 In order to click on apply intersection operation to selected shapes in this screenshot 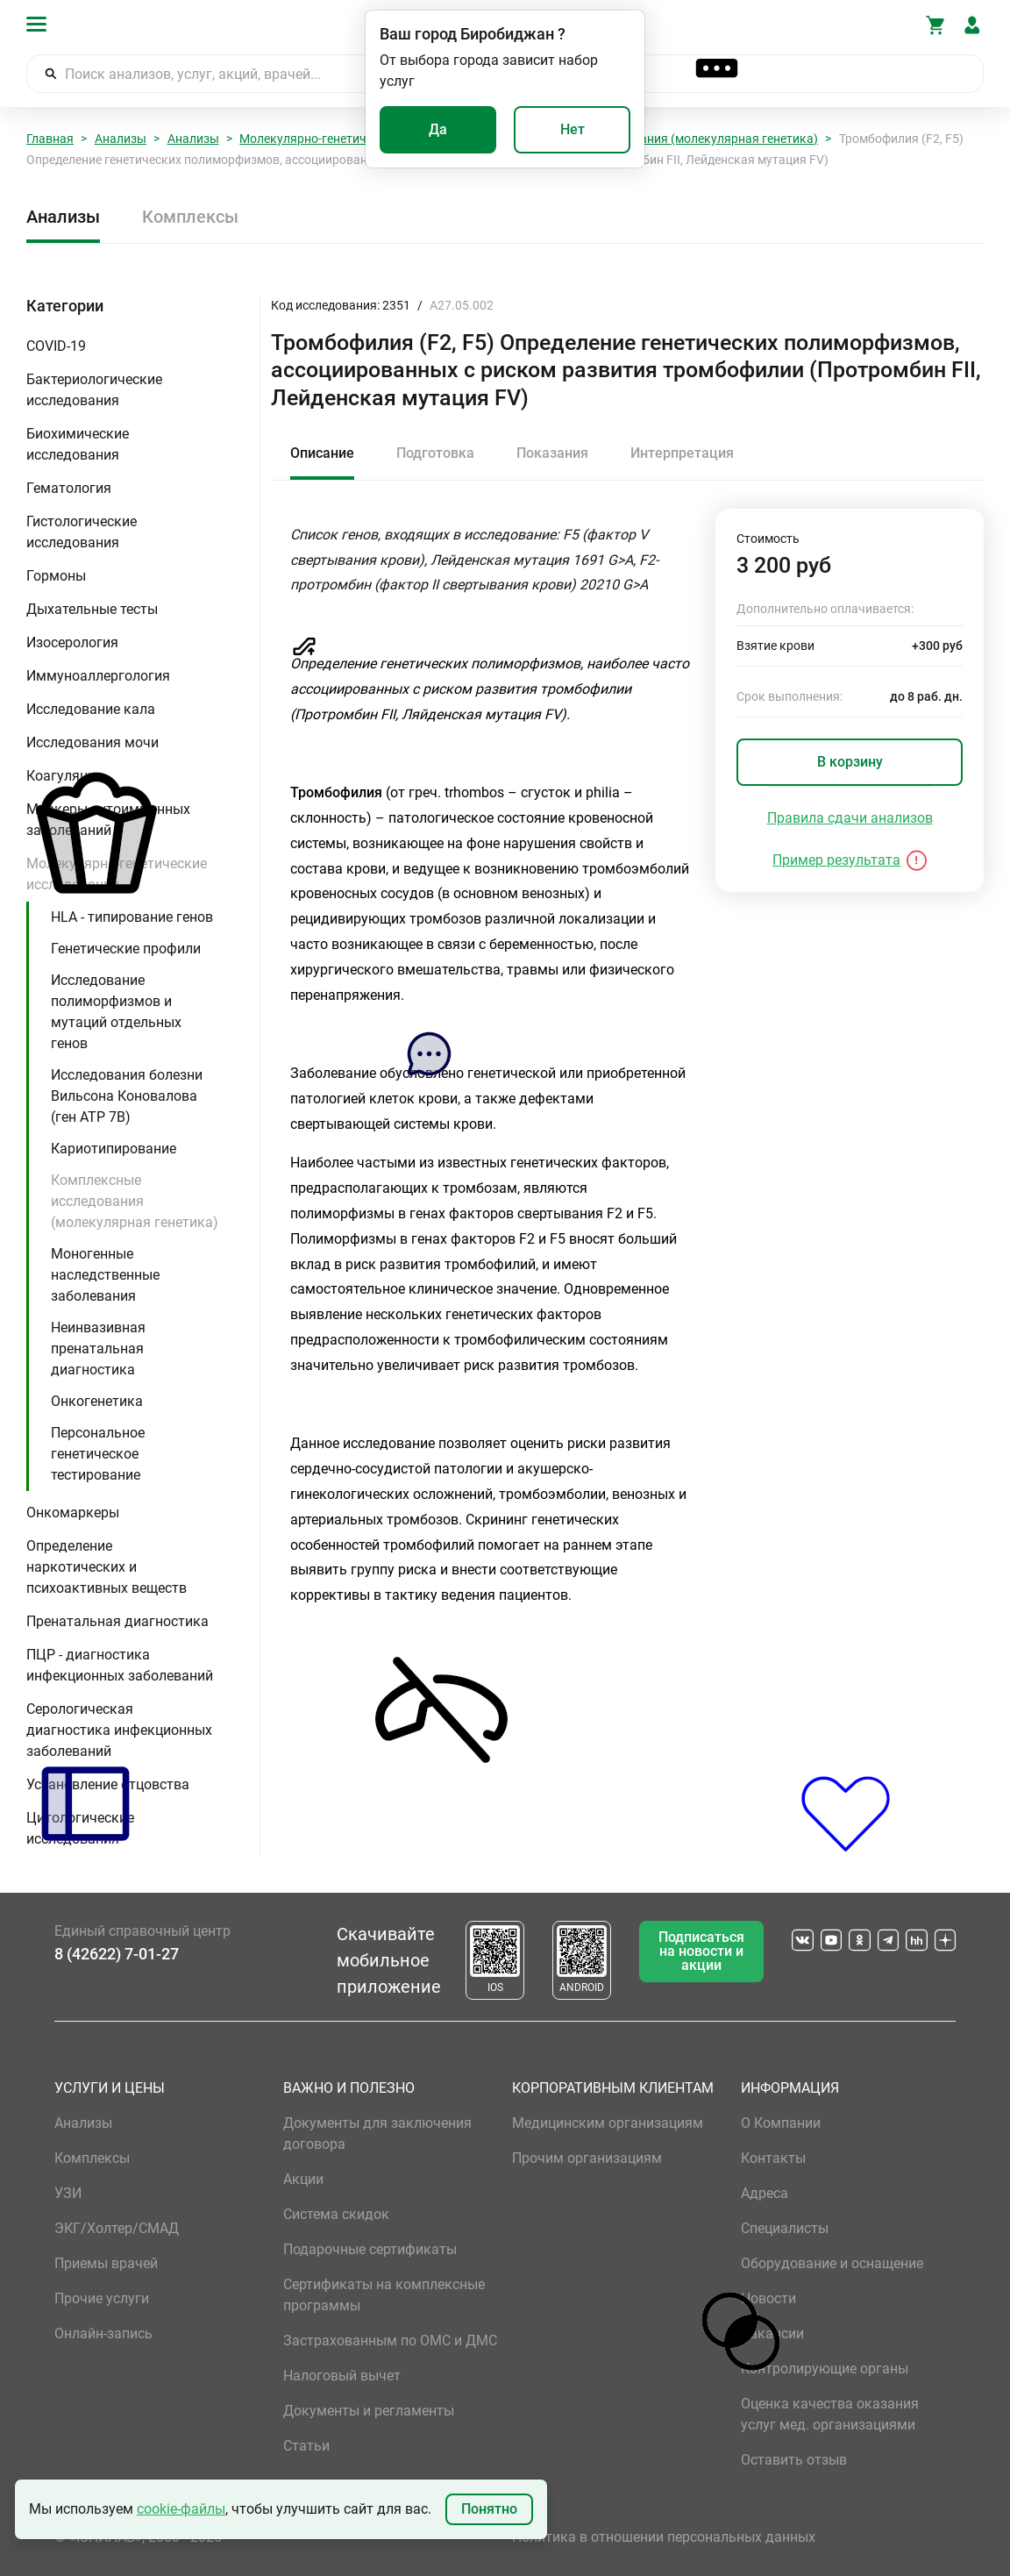, I will do `click(741, 2331)`.